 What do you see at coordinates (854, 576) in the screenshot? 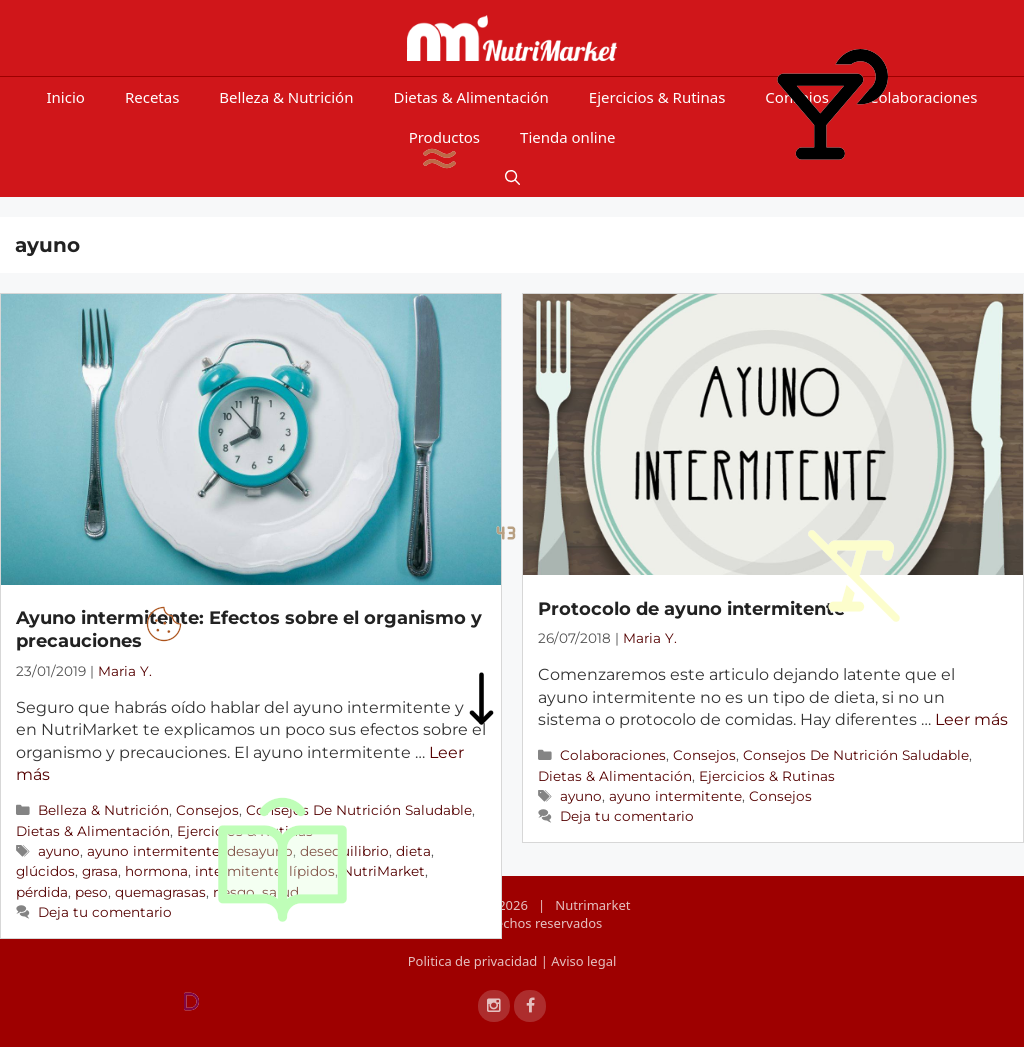
I see `disable text formatting` at bounding box center [854, 576].